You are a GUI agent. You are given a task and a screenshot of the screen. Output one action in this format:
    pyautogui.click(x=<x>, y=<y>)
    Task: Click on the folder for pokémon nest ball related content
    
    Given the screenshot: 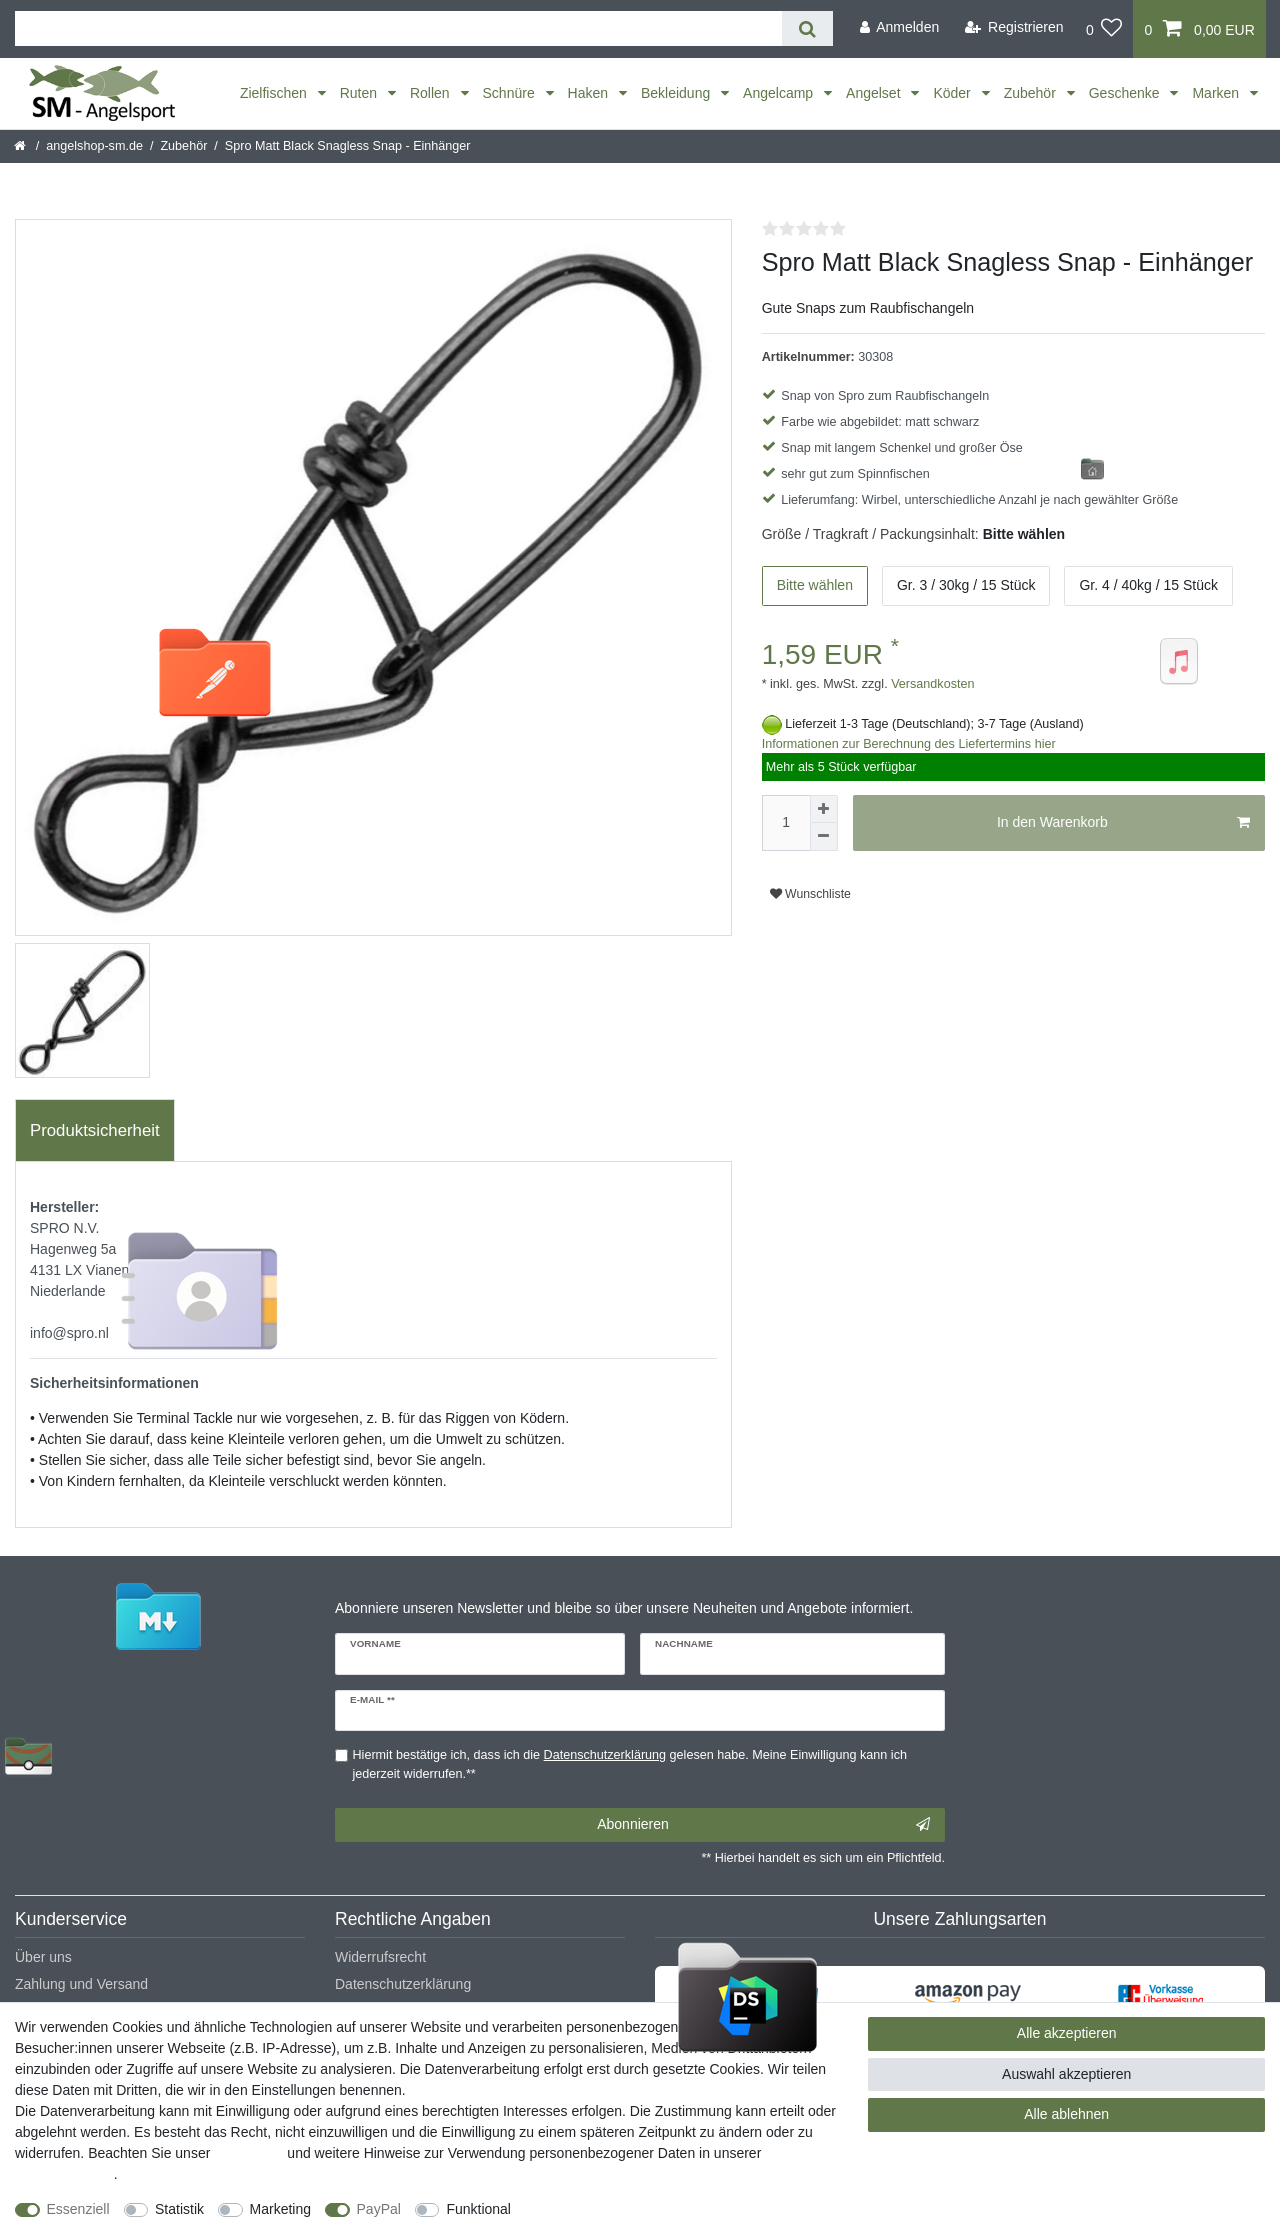 What is the action you would take?
    pyautogui.click(x=28, y=1757)
    